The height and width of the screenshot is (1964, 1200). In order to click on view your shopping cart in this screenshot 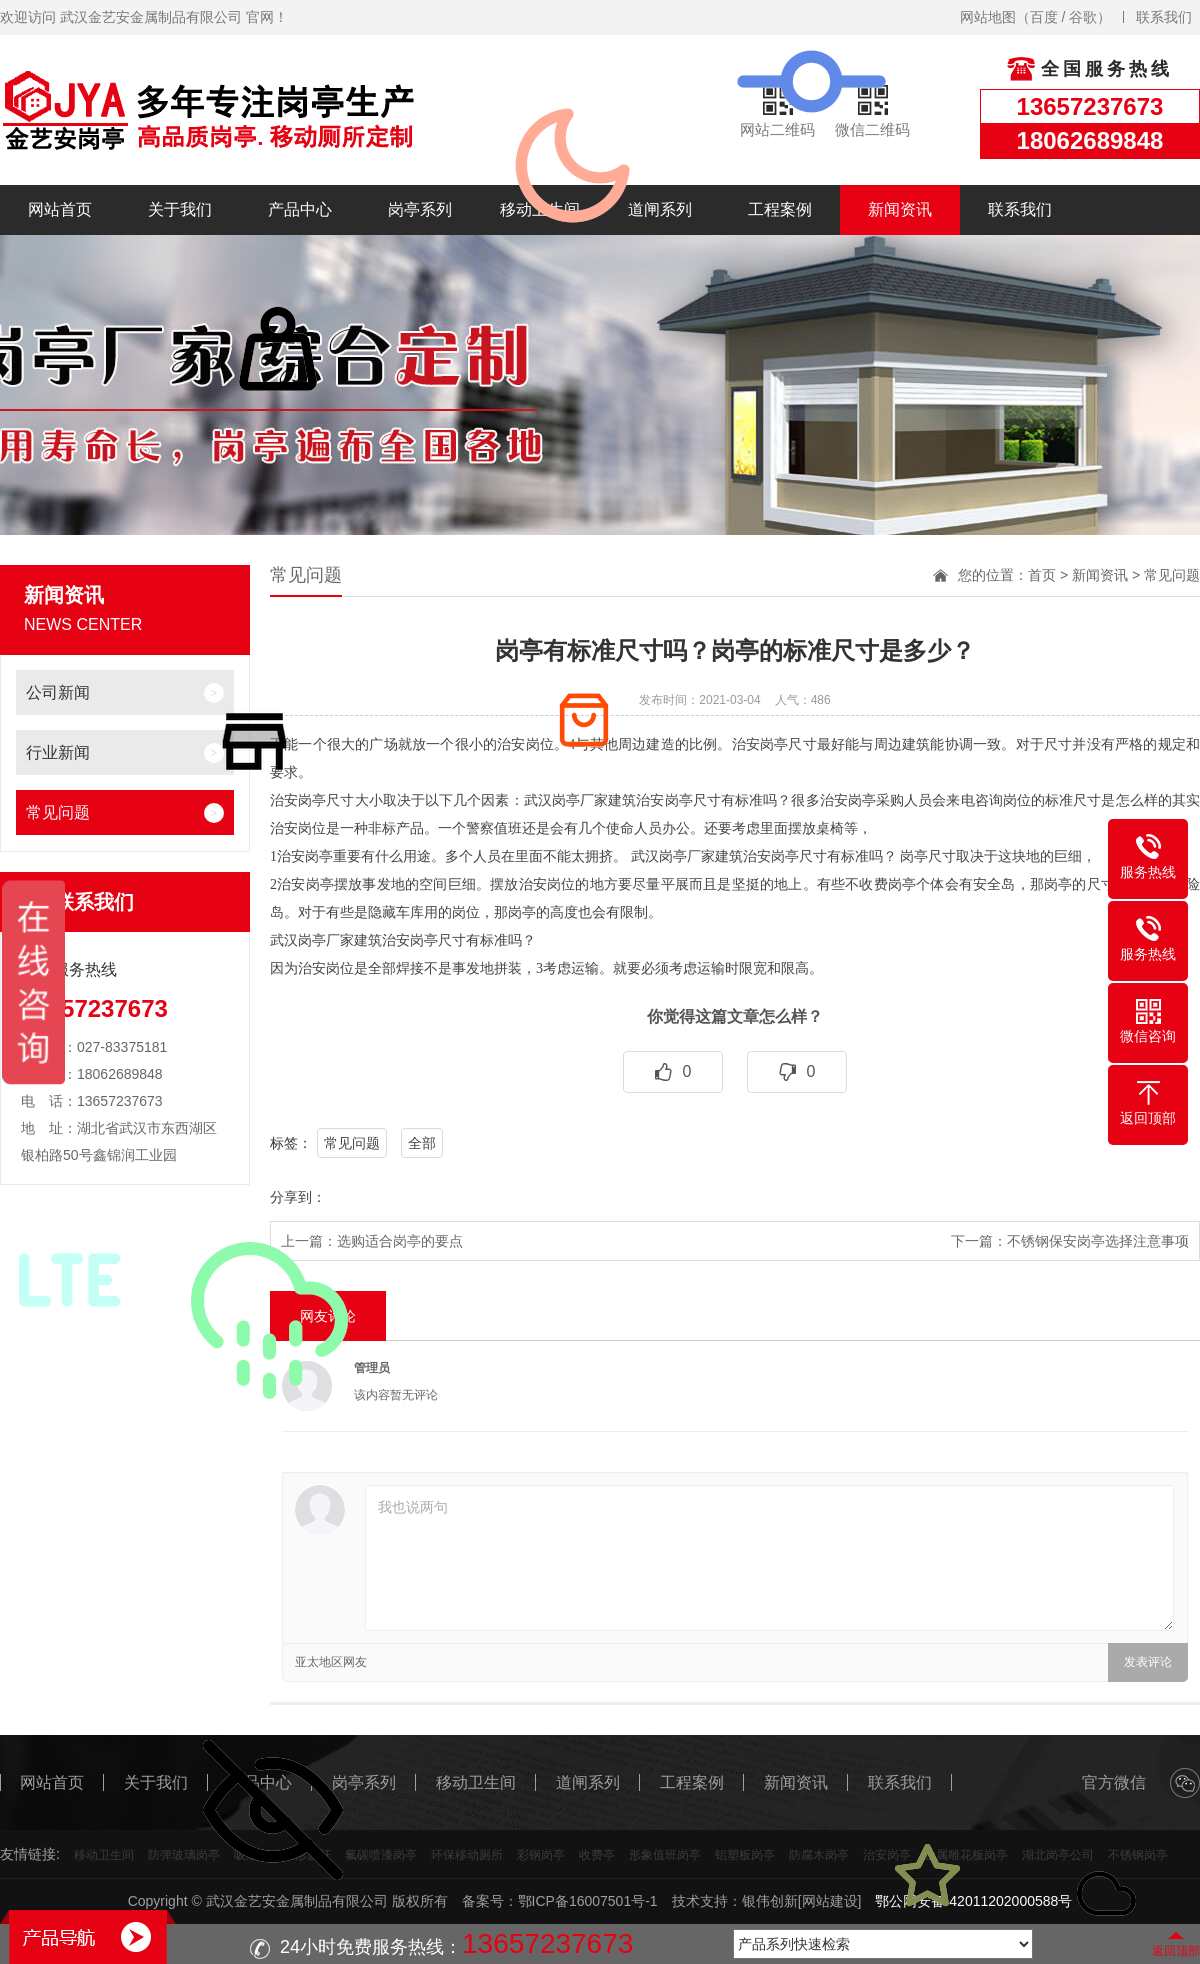, I will do `click(584, 720)`.